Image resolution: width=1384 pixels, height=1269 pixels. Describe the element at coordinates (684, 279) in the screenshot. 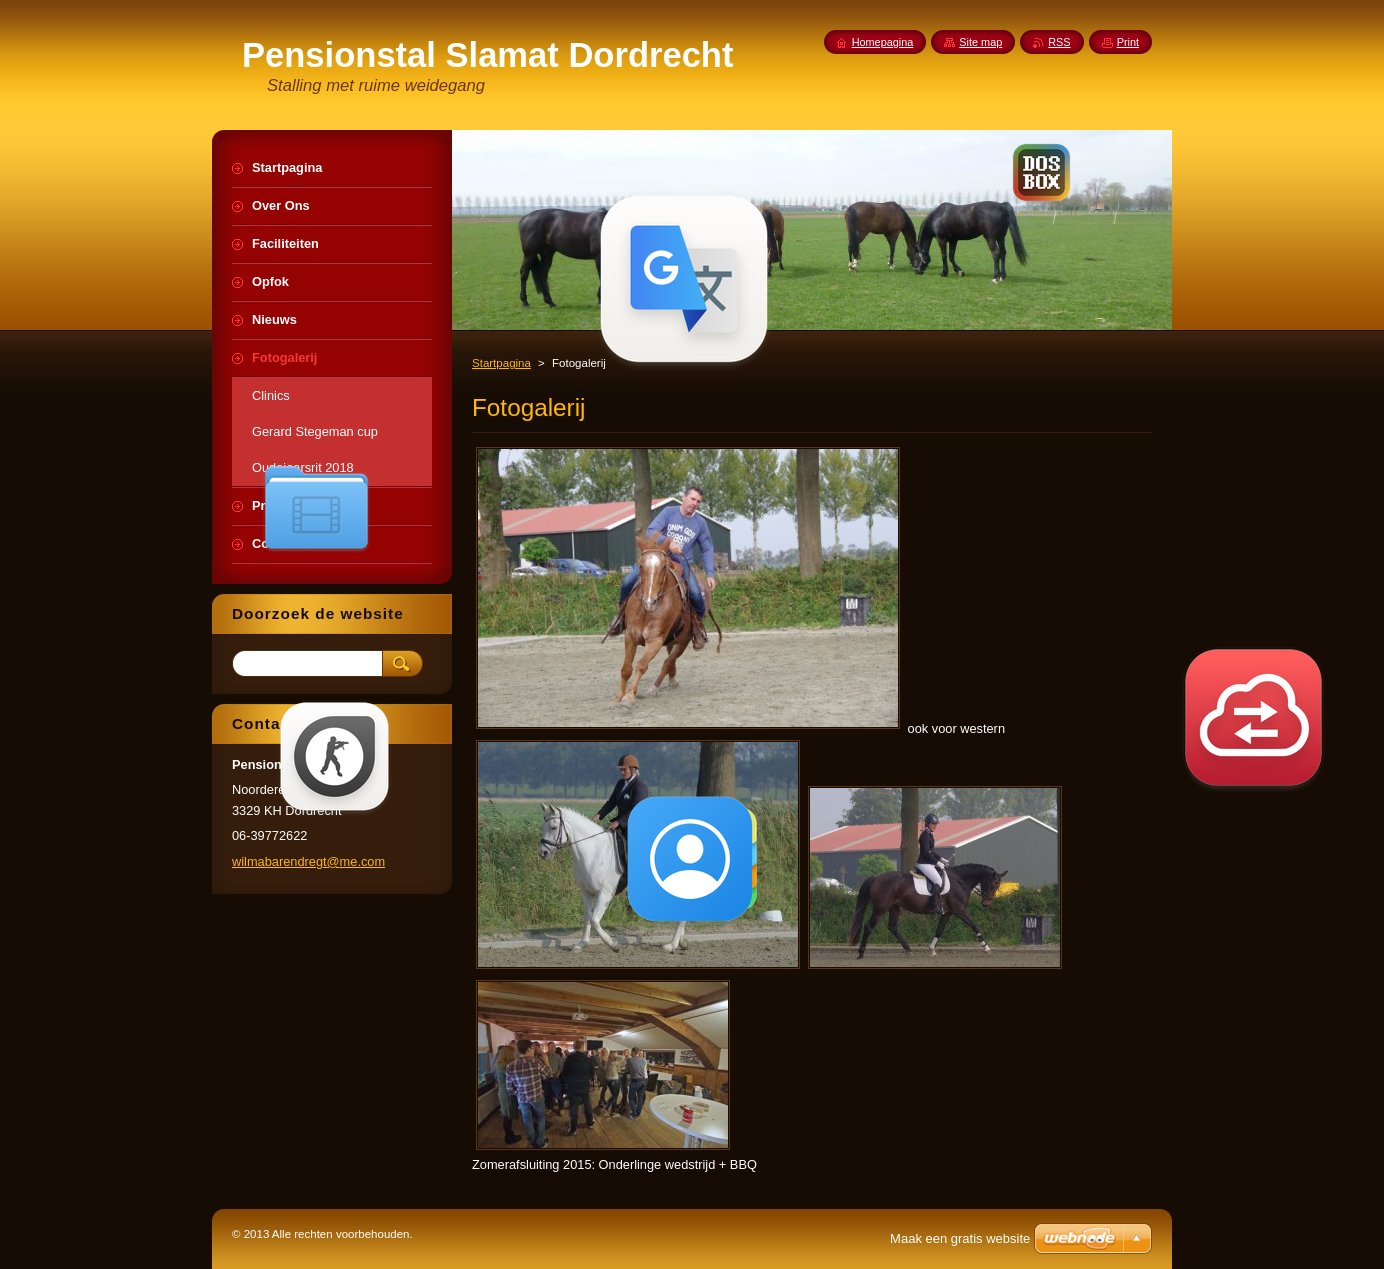

I see `open google translate app` at that location.